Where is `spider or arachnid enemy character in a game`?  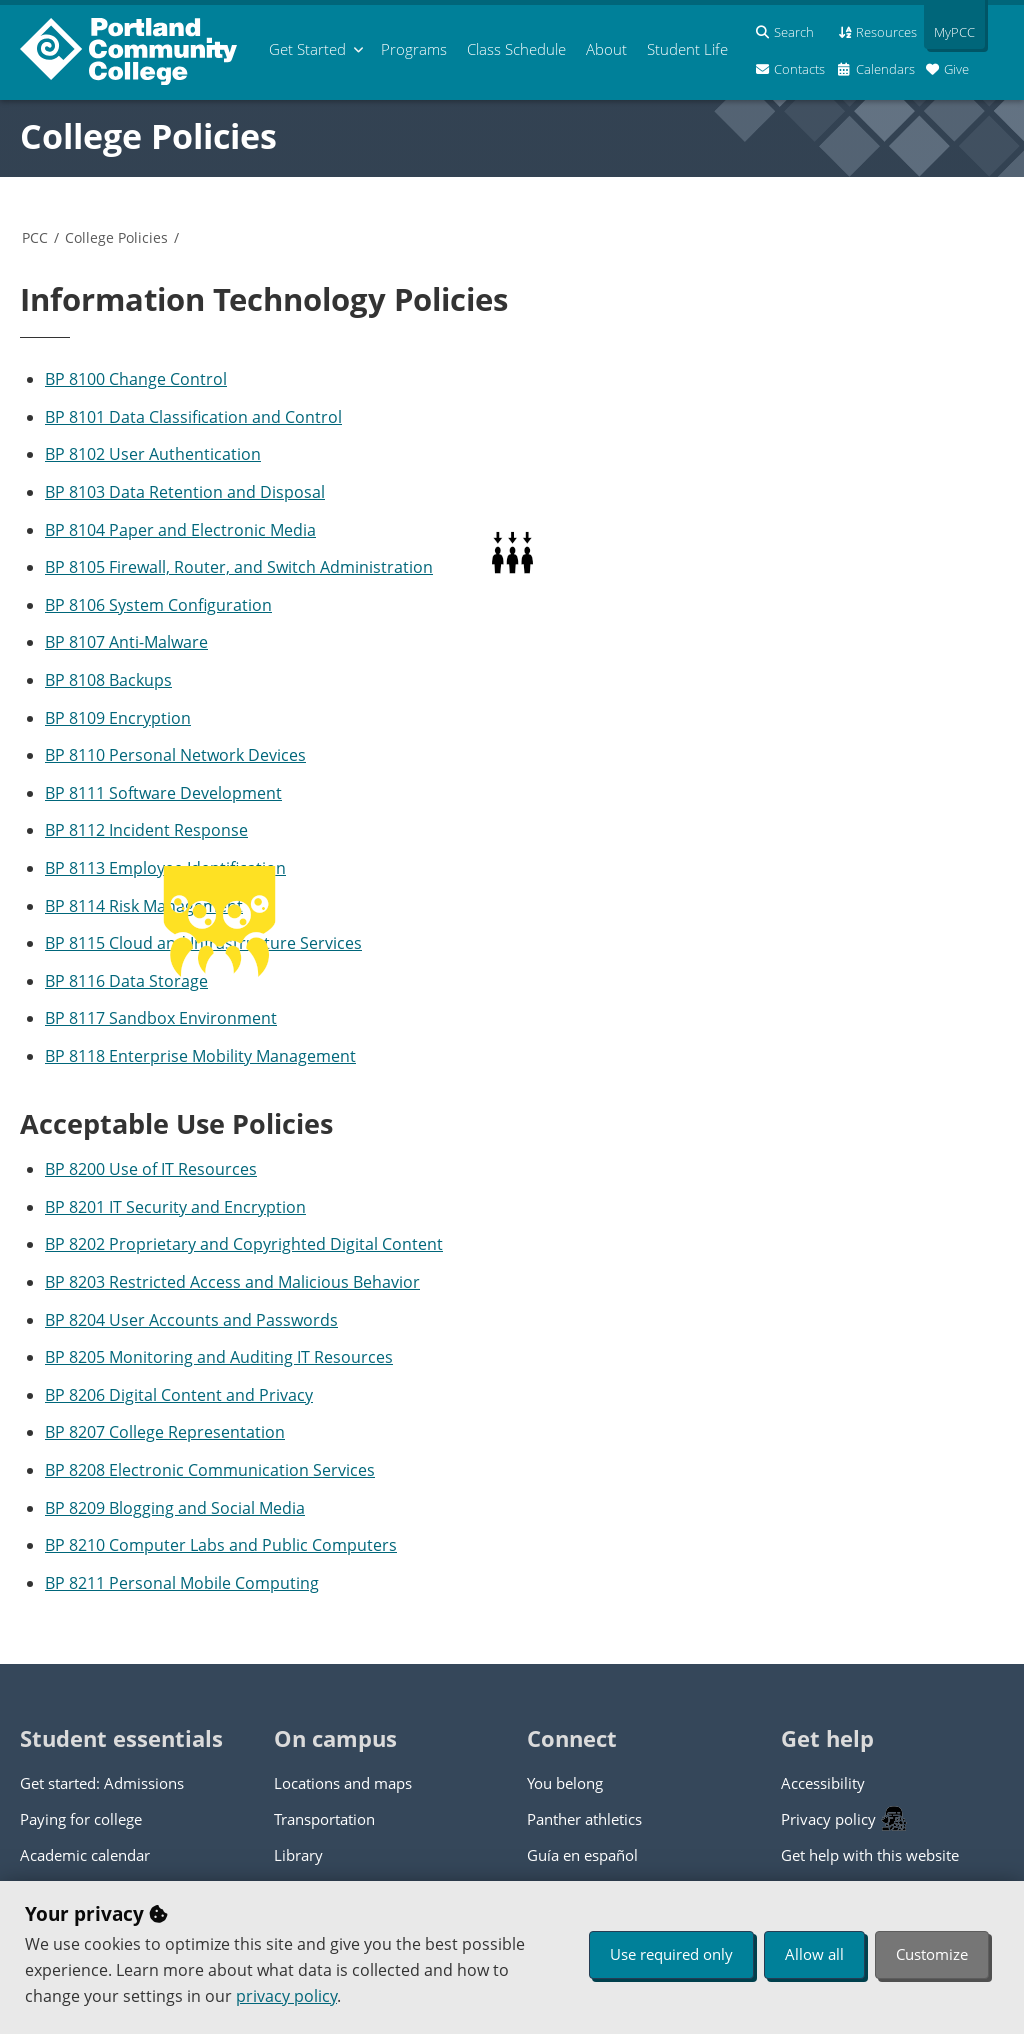 spider or arachnid enemy character in a game is located at coordinates (219, 921).